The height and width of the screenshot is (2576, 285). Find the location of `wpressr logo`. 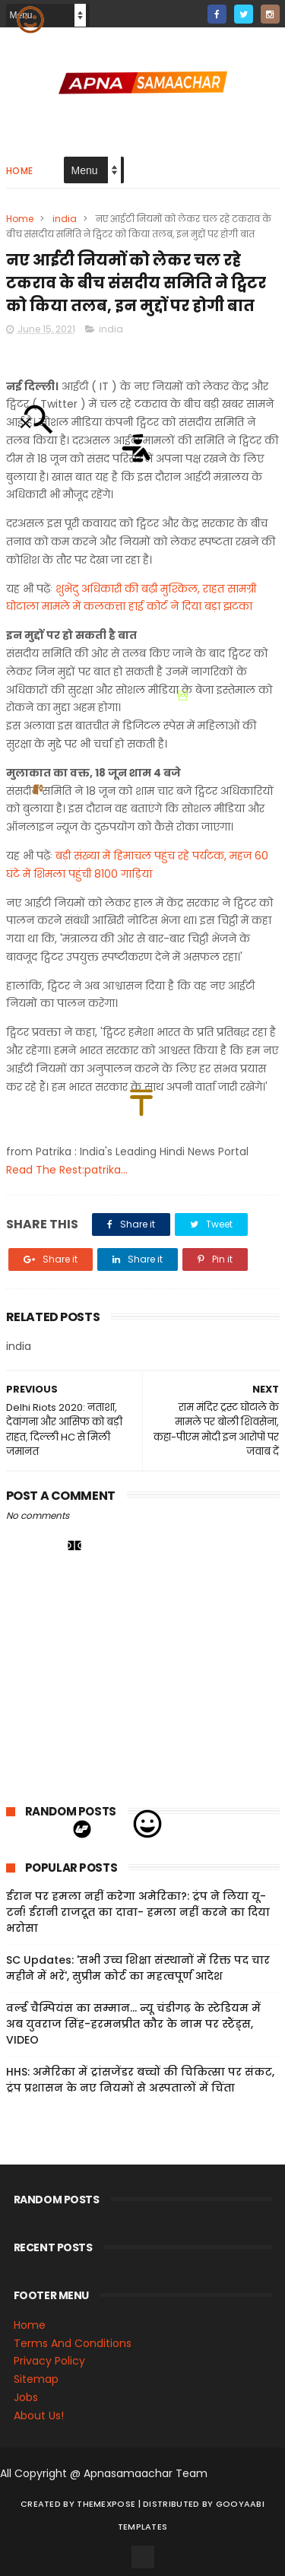

wpressr logo is located at coordinates (82, 1829).